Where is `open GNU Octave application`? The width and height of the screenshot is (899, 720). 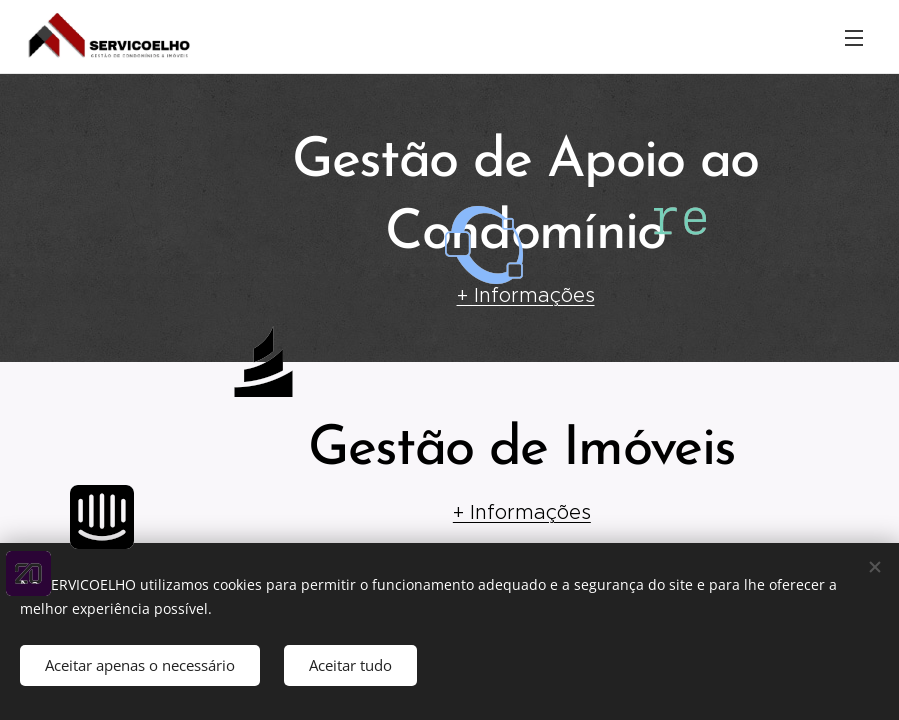
open GNU Octave application is located at coordinates (484, 245).